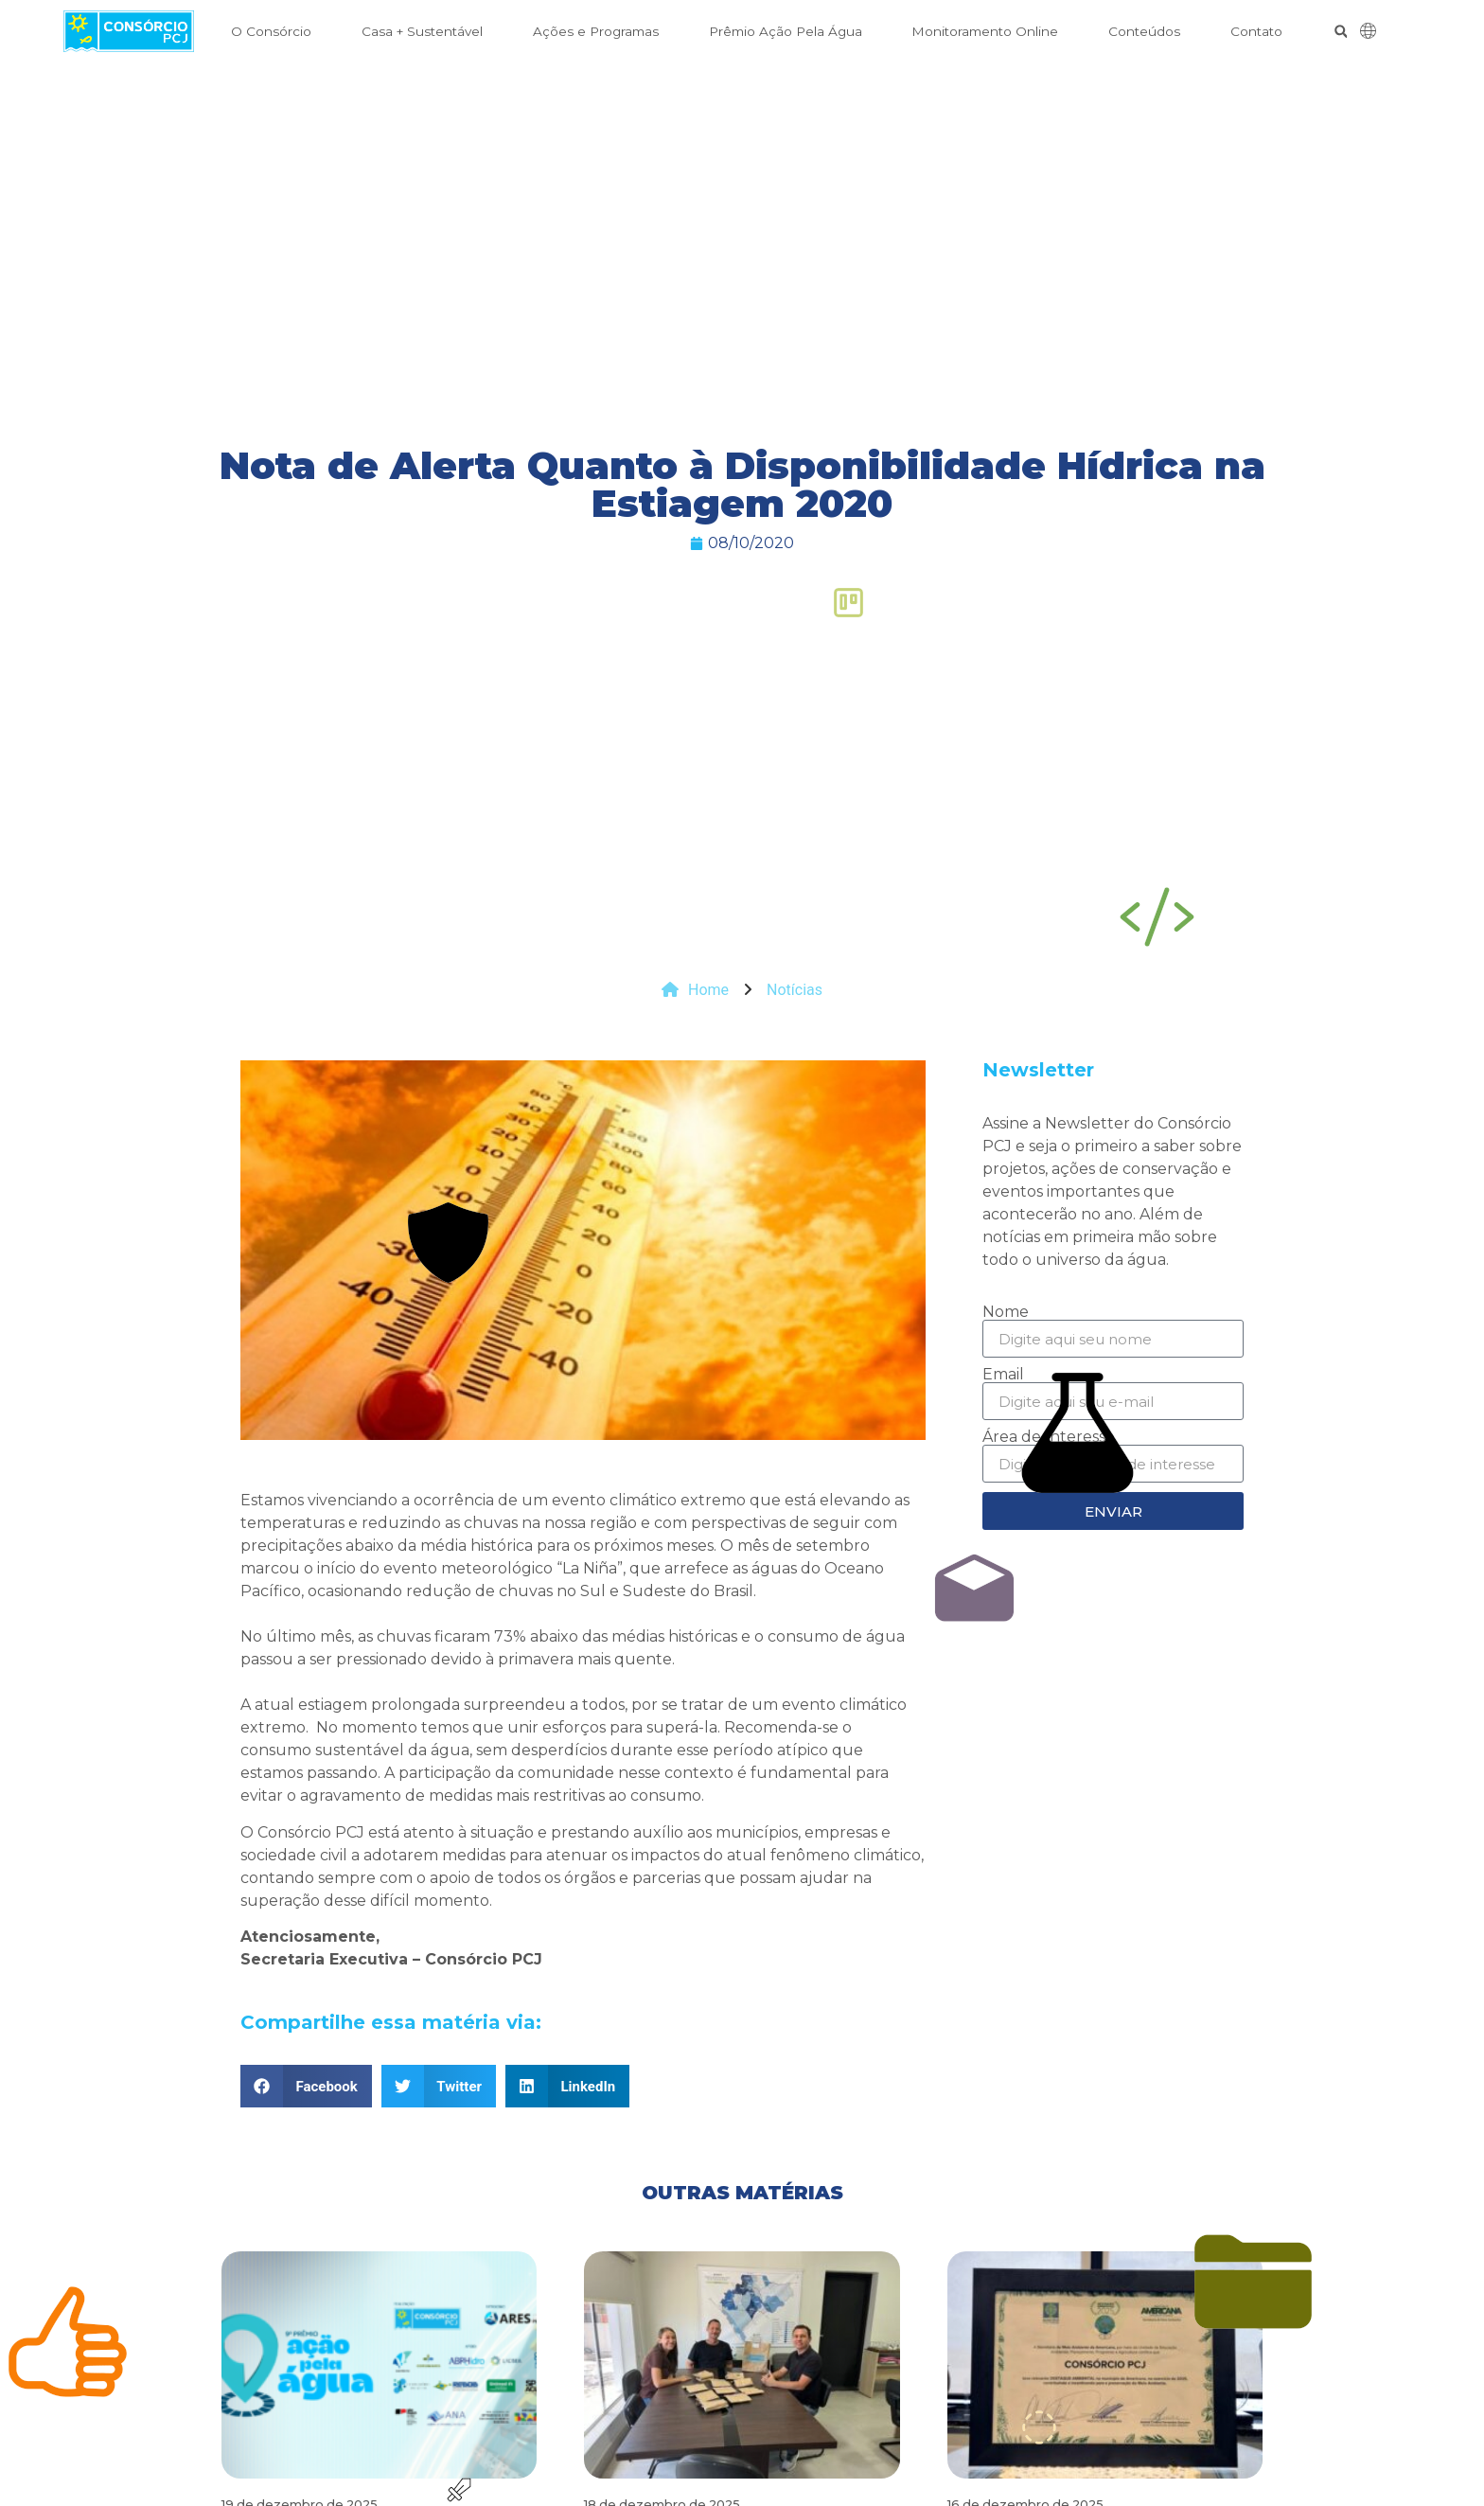 This screenshot has width=1484, height=2506. Describe the element at coordinates (1039, 2427) in the screenshot. I see `create a new draft issue` at that location.